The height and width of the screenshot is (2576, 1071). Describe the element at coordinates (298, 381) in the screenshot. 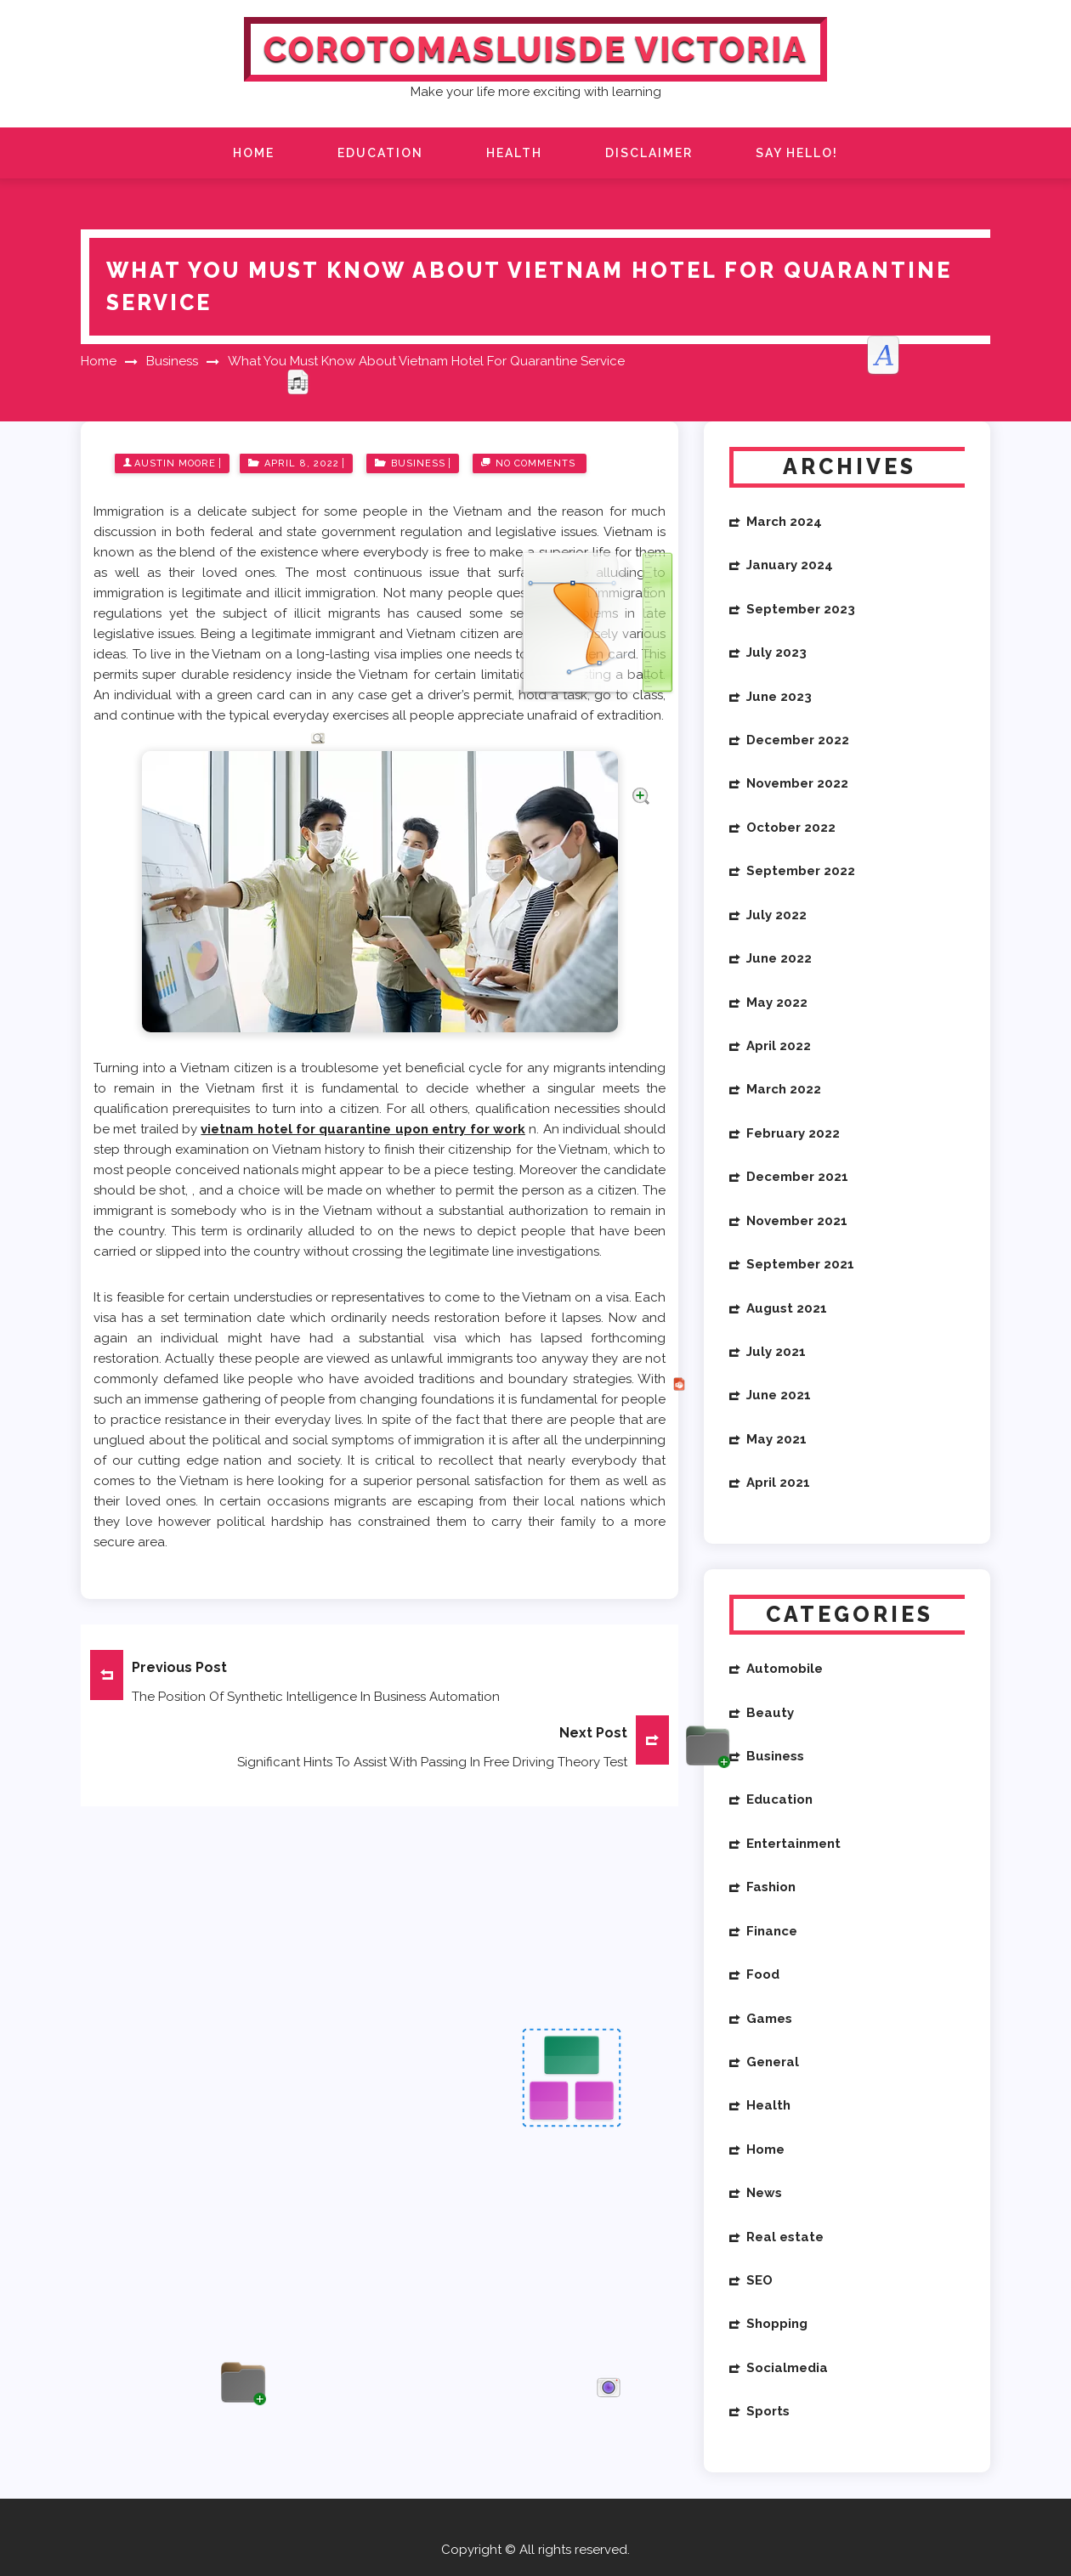

I see `an eMelody ringtone file` at that location.